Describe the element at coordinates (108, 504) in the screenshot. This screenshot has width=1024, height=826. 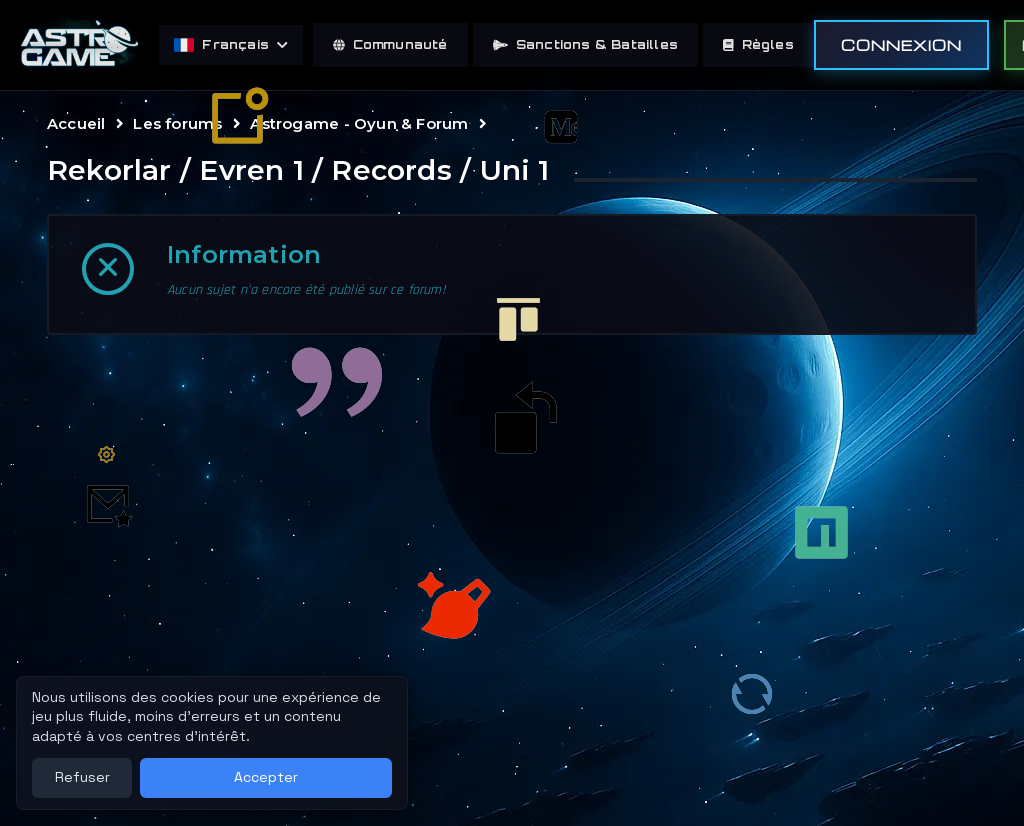
I see `view starred or important emails` at that location.